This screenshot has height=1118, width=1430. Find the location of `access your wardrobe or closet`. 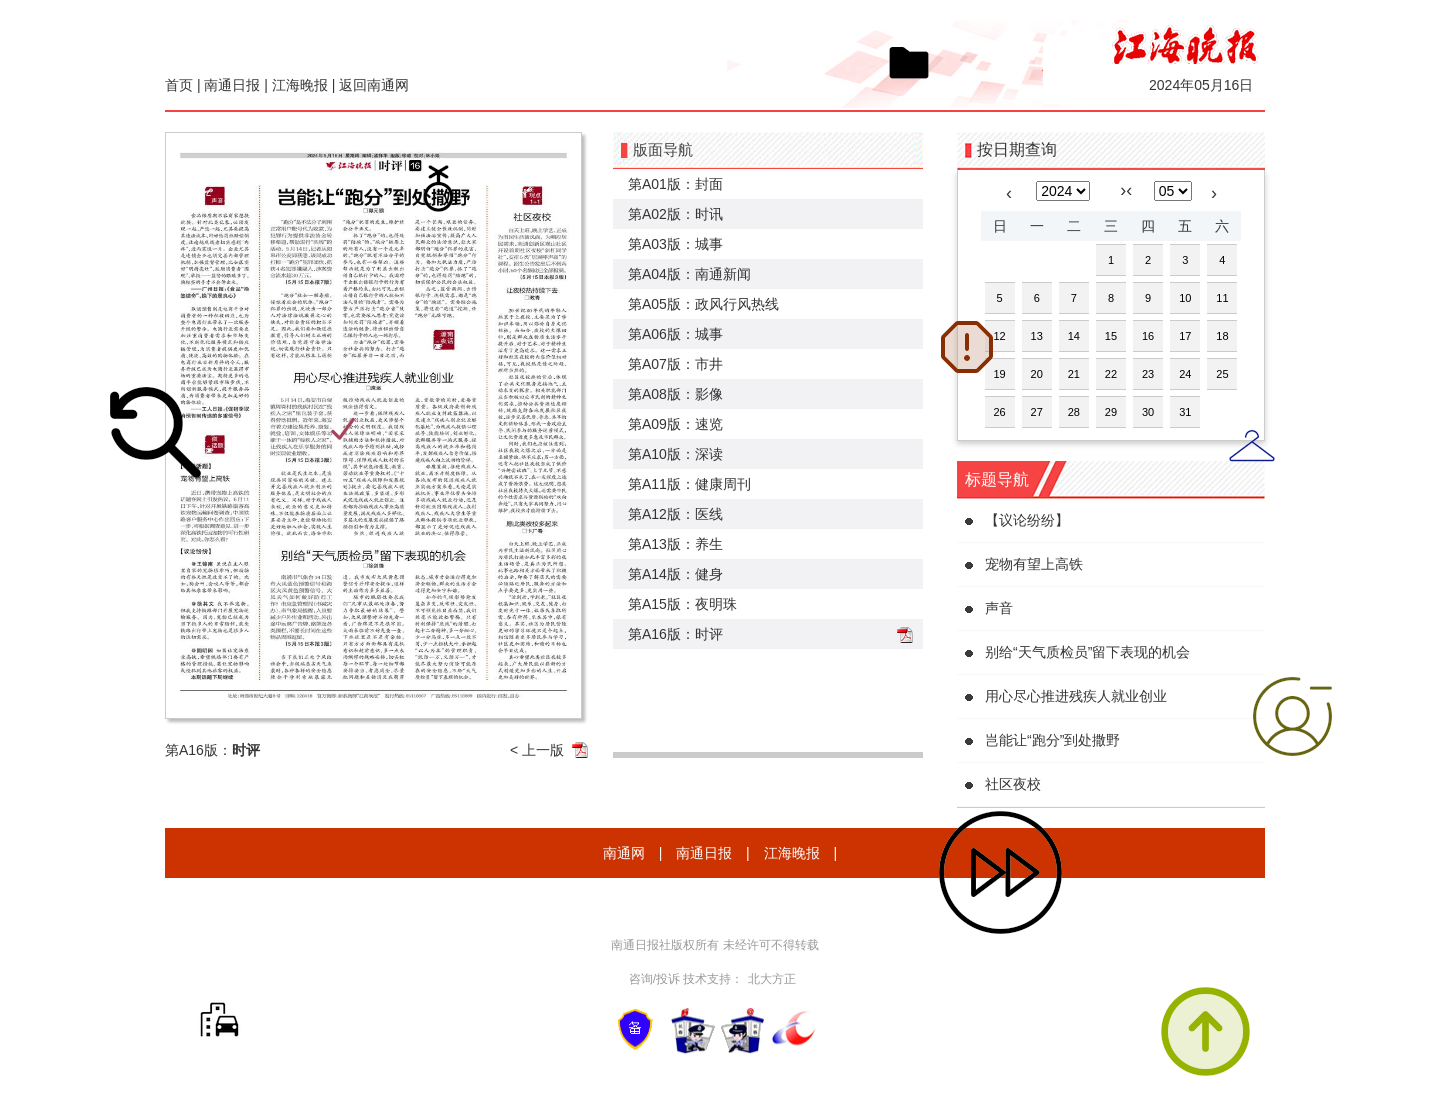

access your wardrobe or closet is located at coordinates (1252, 448).